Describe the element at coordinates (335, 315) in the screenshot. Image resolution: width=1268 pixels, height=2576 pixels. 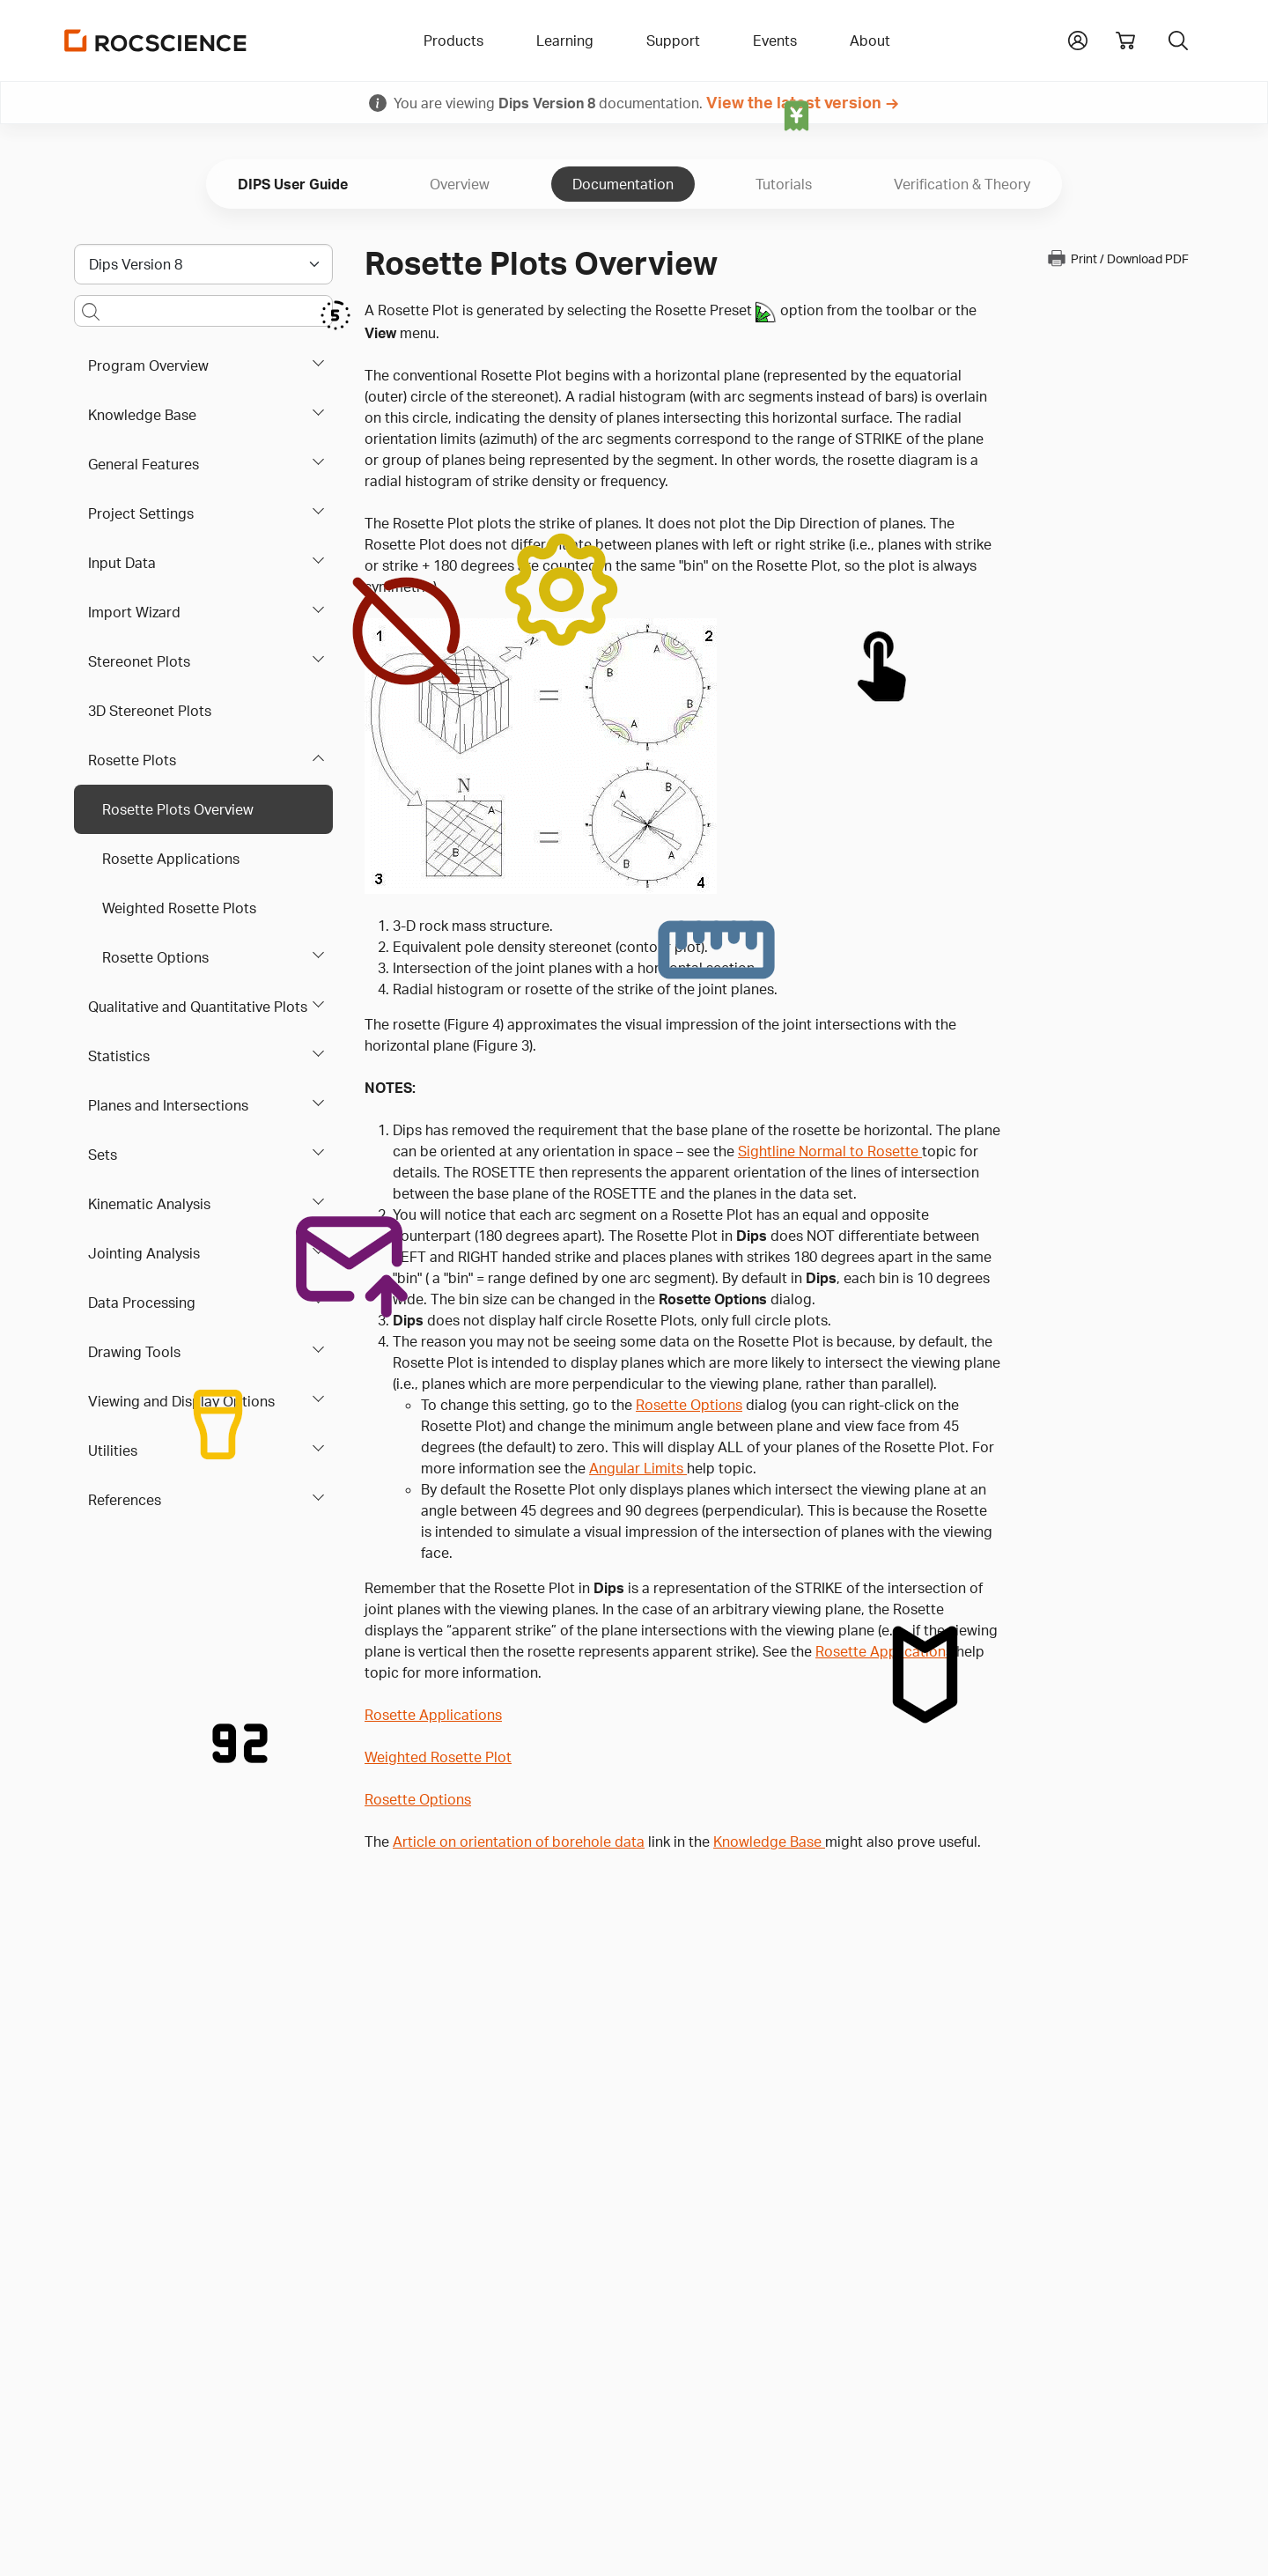
I see `set timer or countdown for 5 minutes` at that location.